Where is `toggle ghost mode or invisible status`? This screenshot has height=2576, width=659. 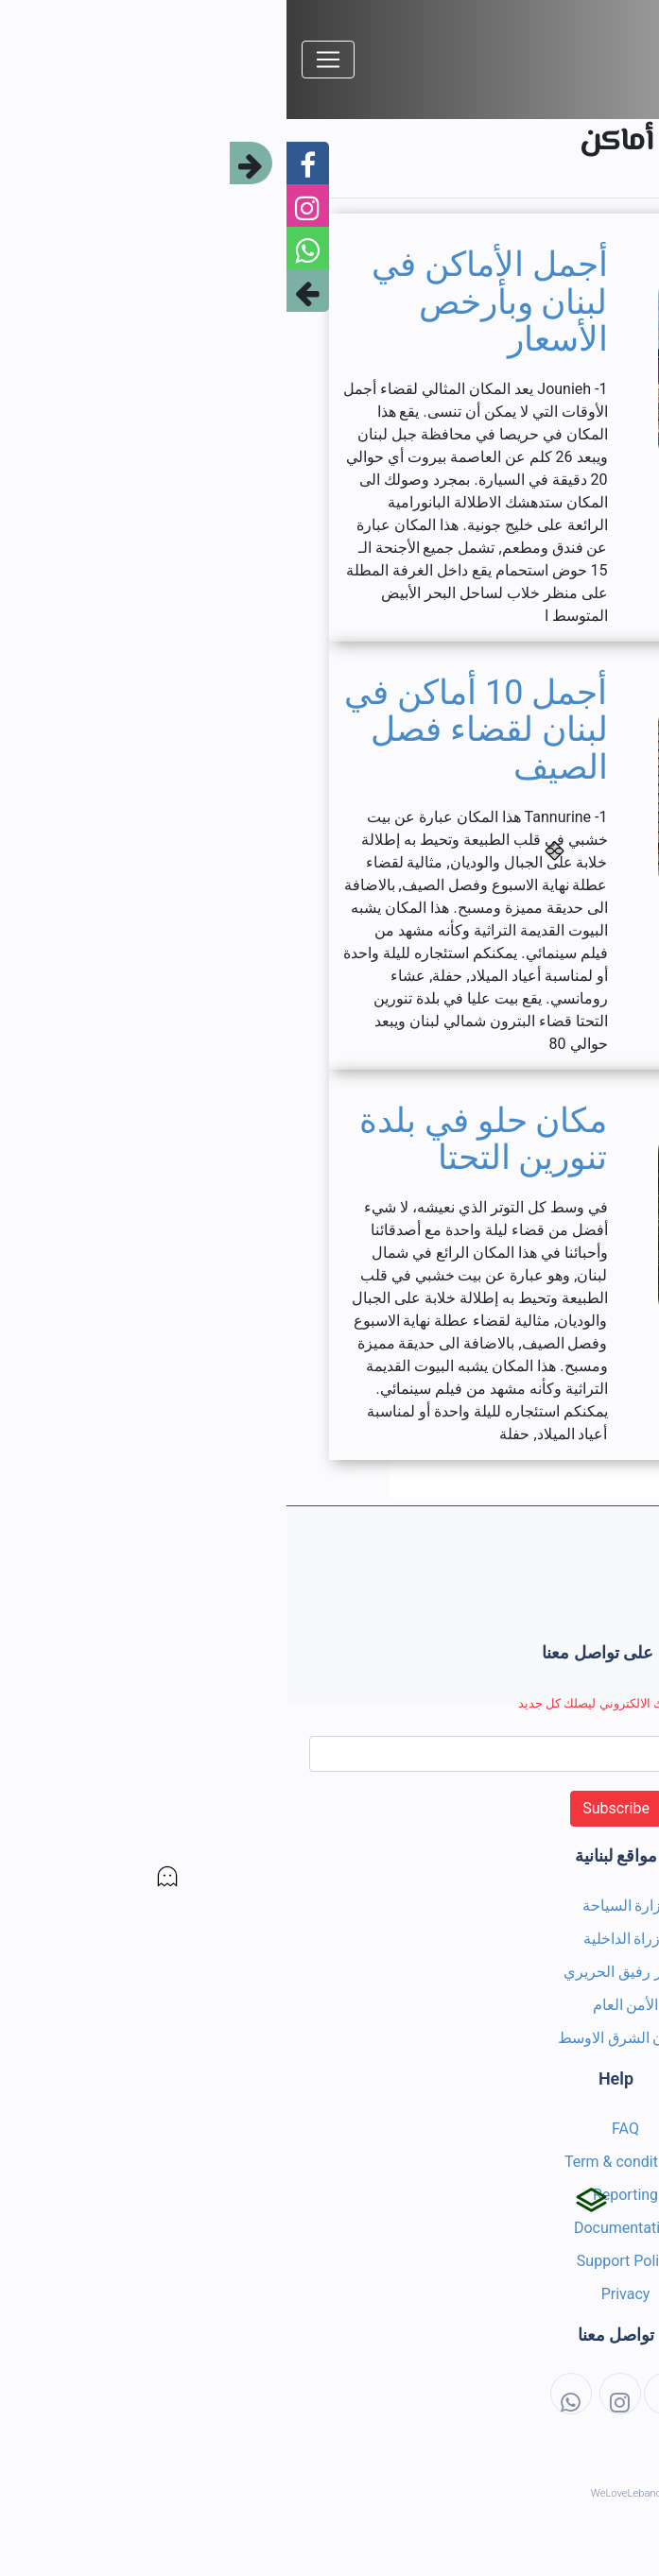 toggle ghost mode or invisible status is located at coordinates (167, 1877).